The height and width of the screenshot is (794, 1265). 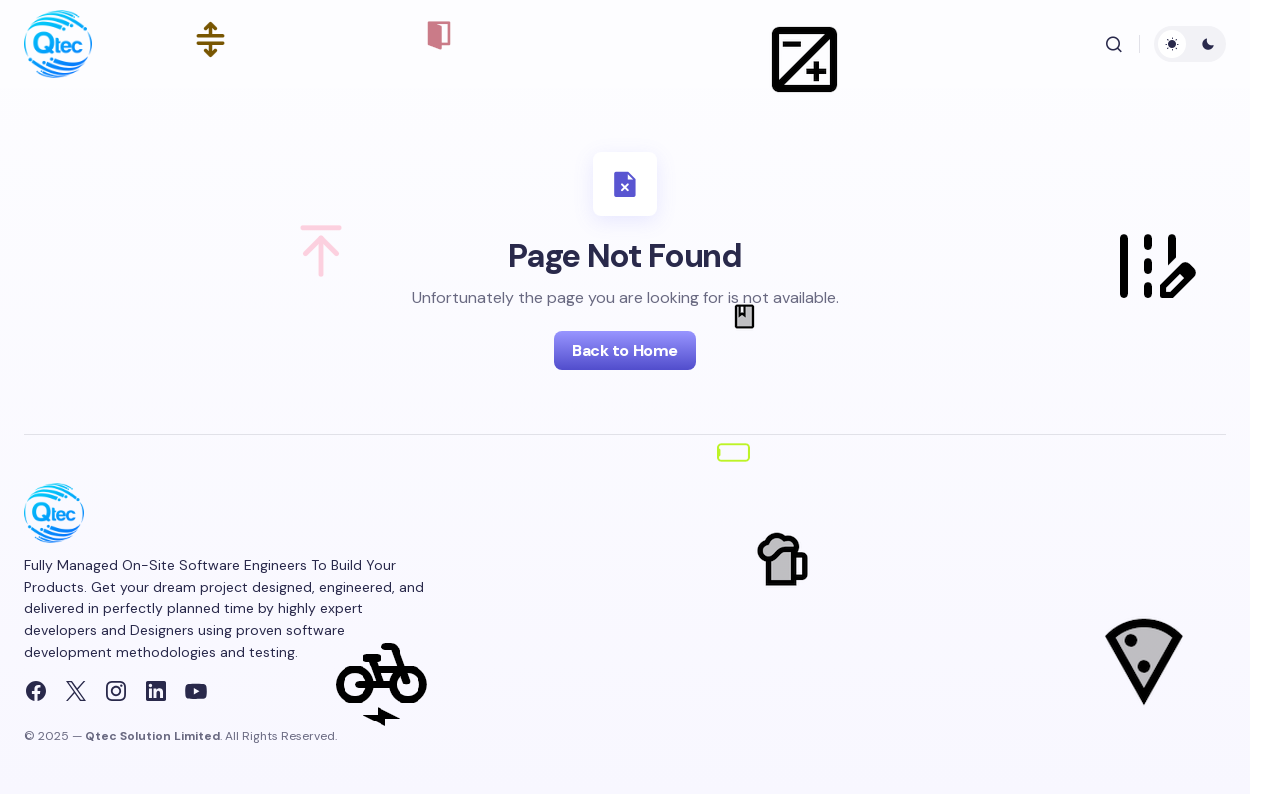 What do you see at coordinates (733, 452) in the screenshot?
I see `rotate device to landscape mode` at bounding box center [733, 452].